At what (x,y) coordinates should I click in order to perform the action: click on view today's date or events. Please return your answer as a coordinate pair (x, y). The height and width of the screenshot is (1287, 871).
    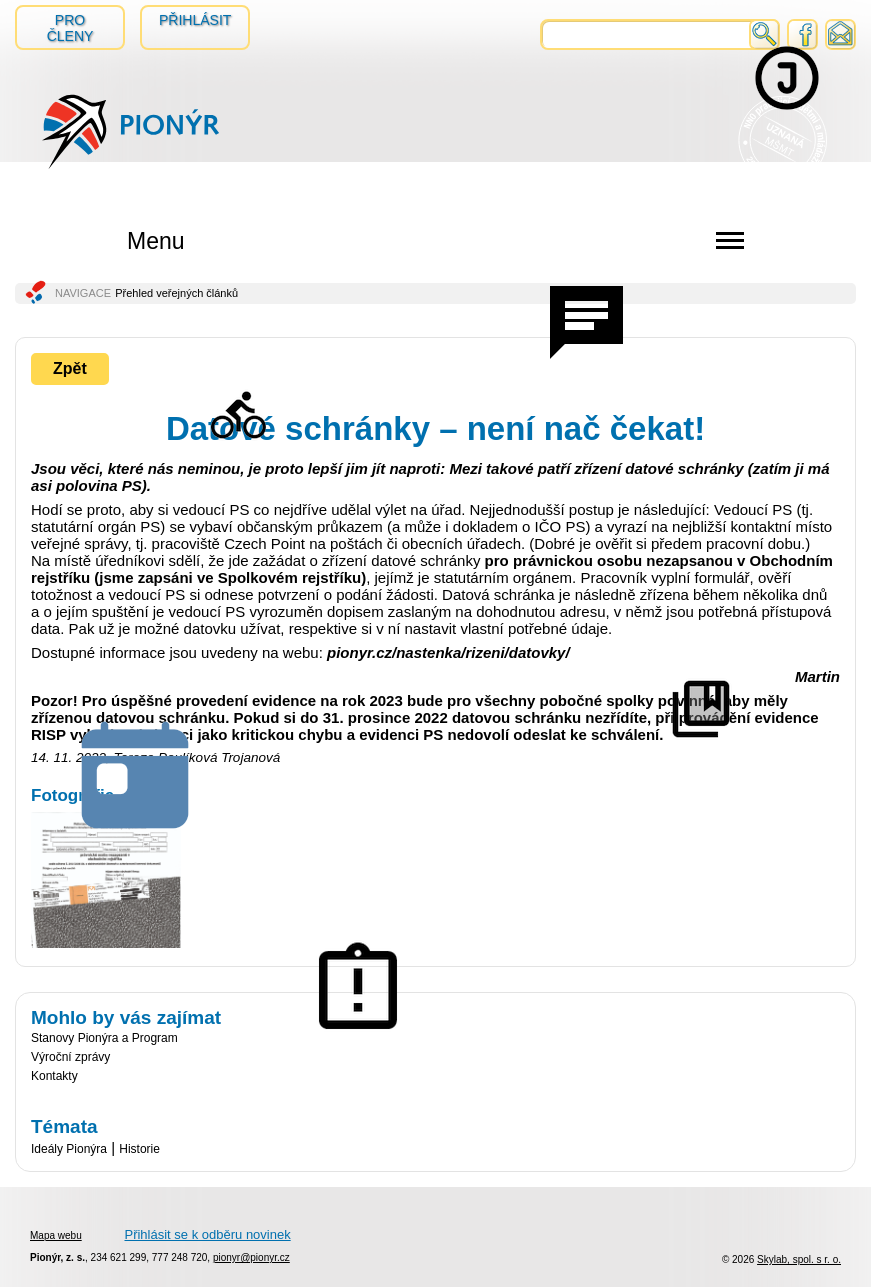
    Looking at the image, I should click on (135, 775).